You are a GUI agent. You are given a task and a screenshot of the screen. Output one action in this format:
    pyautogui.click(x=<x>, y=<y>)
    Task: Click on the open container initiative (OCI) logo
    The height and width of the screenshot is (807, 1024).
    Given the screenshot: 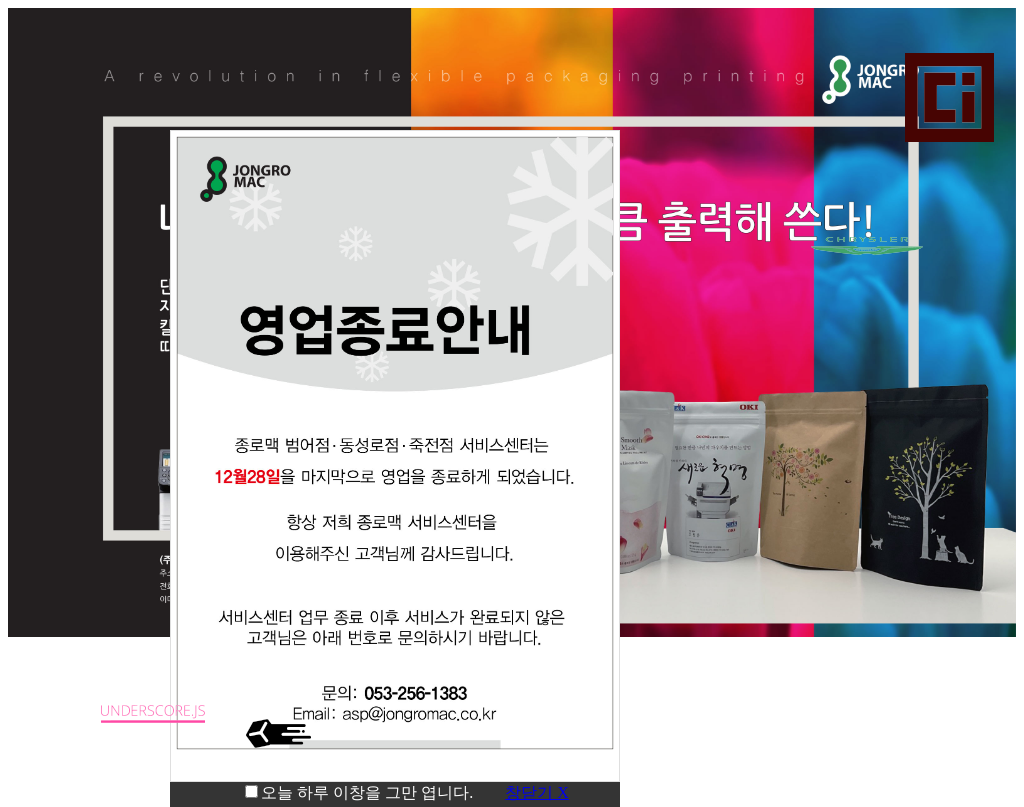 What is the action you would take?
    pyautogui.click(x=949, y=97)
    